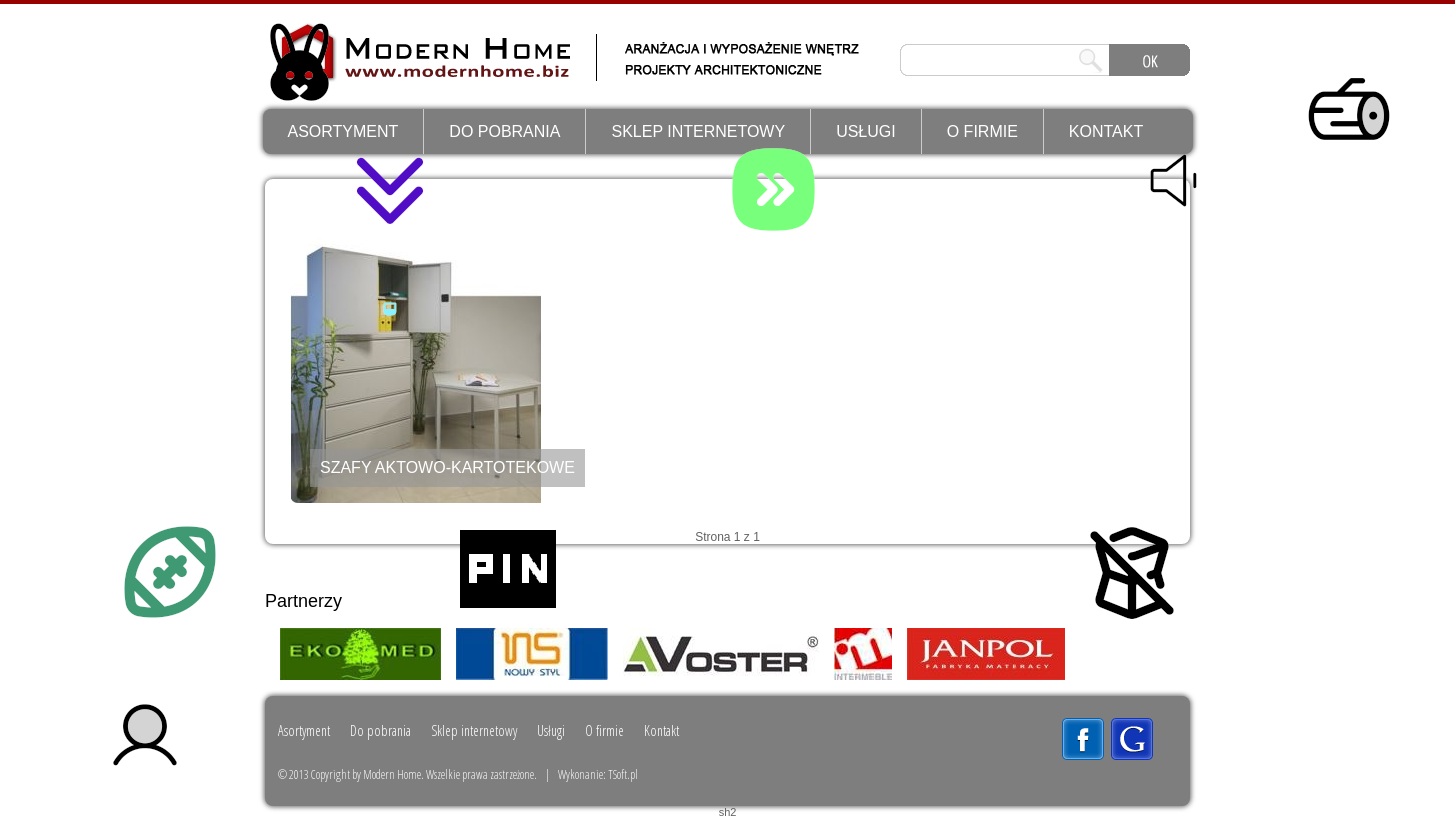  What do you see at coordinates (1176, 180) in the screenshot?
I see `adjust volume to low level` at bounding box center [1176, 180].